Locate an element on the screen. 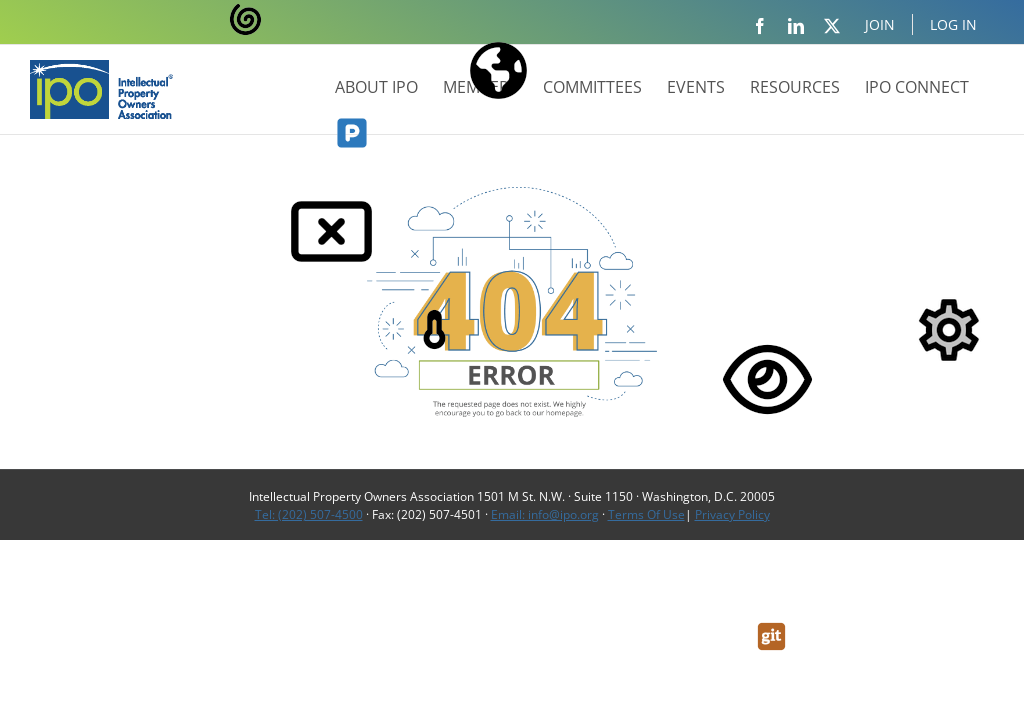  indicates high temperature reading is located at coordinates (434, 329).